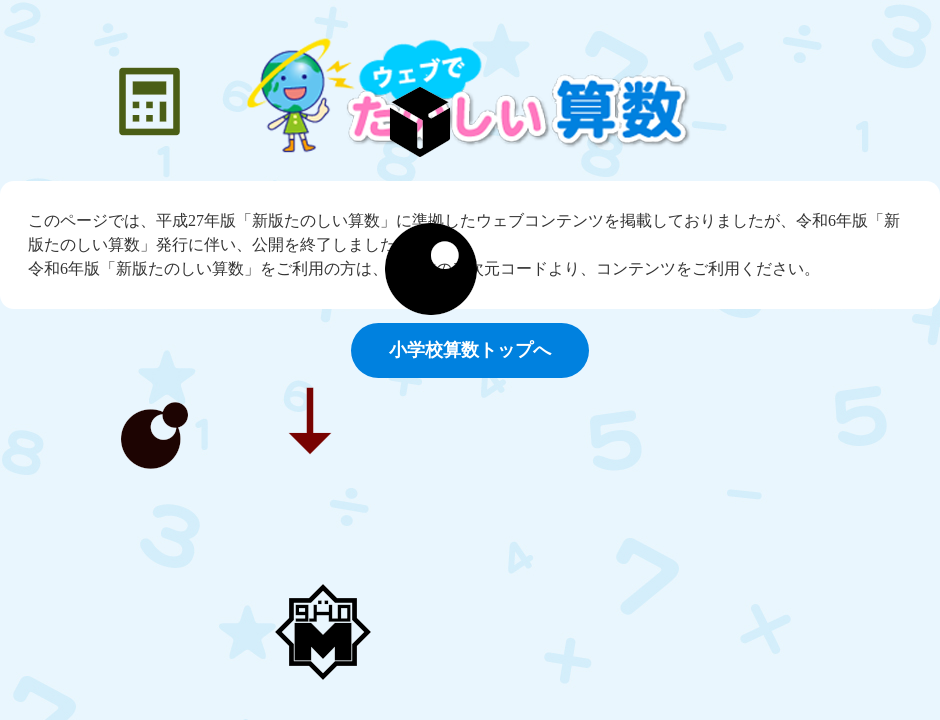 This screenshot has width=940, height=720. I want to click on scroll down or view more content, so click(310, 421).